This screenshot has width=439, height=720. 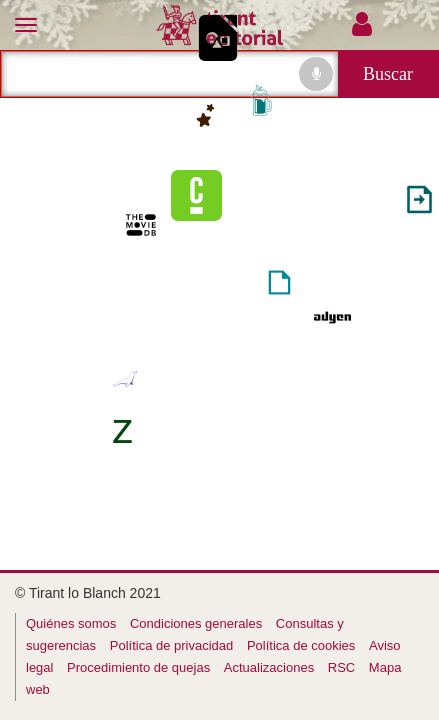 What do you see at coordinates (218, 38) in the screenshot?
I see `open LibreOffice Draw application` at bounding box center [218, 38].